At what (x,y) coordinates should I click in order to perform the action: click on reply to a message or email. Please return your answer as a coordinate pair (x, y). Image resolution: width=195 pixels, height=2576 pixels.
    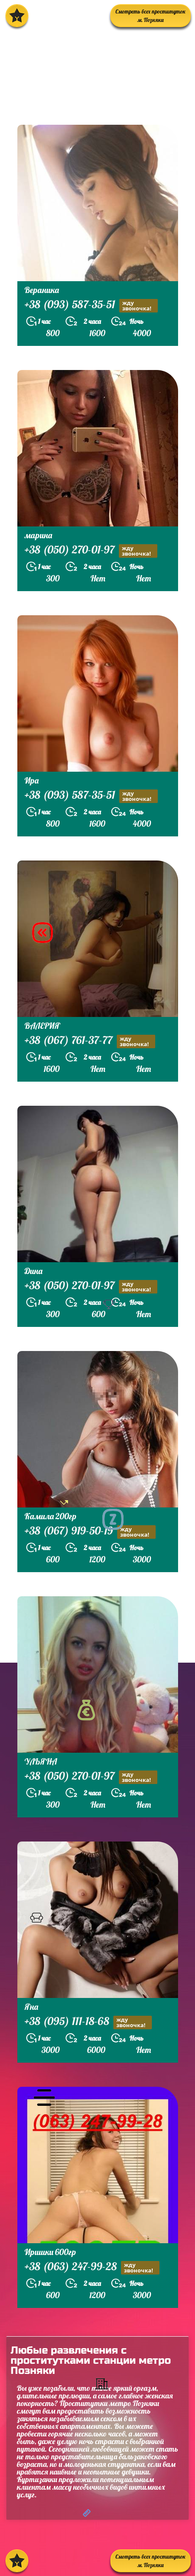
    Looking at the image, I should click on (64, 1502).